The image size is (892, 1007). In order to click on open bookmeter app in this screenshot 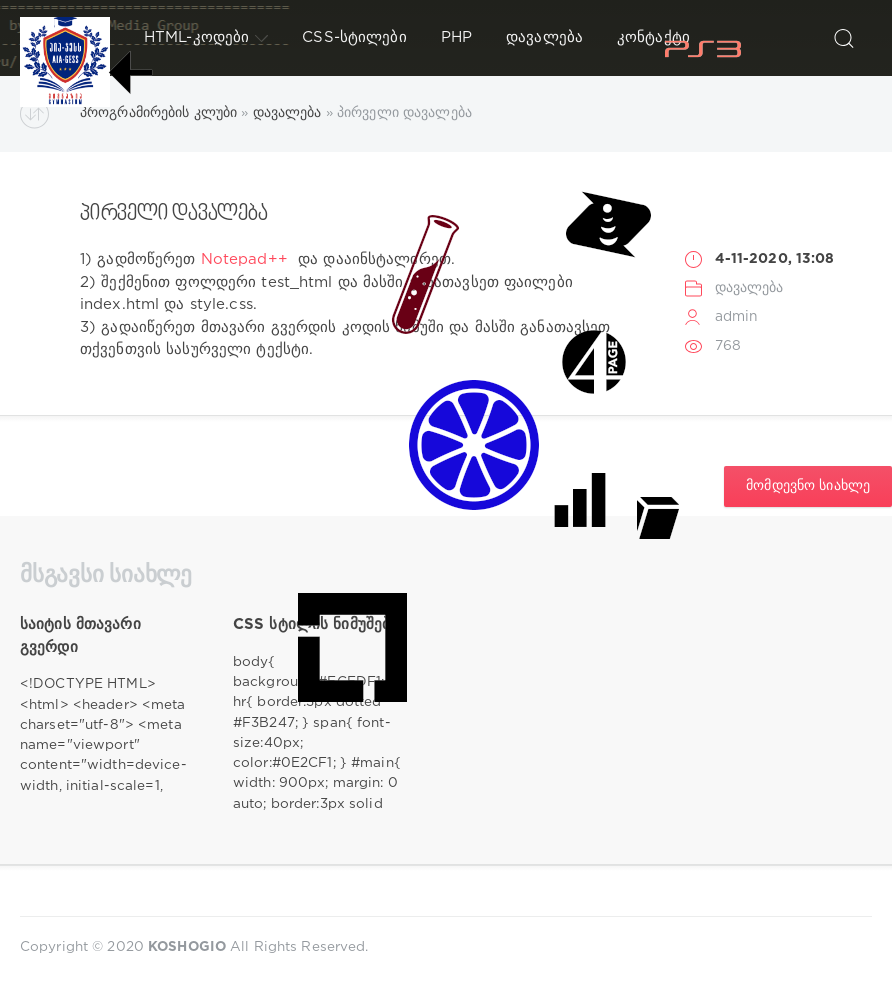, I will do `click(580, 500)`.